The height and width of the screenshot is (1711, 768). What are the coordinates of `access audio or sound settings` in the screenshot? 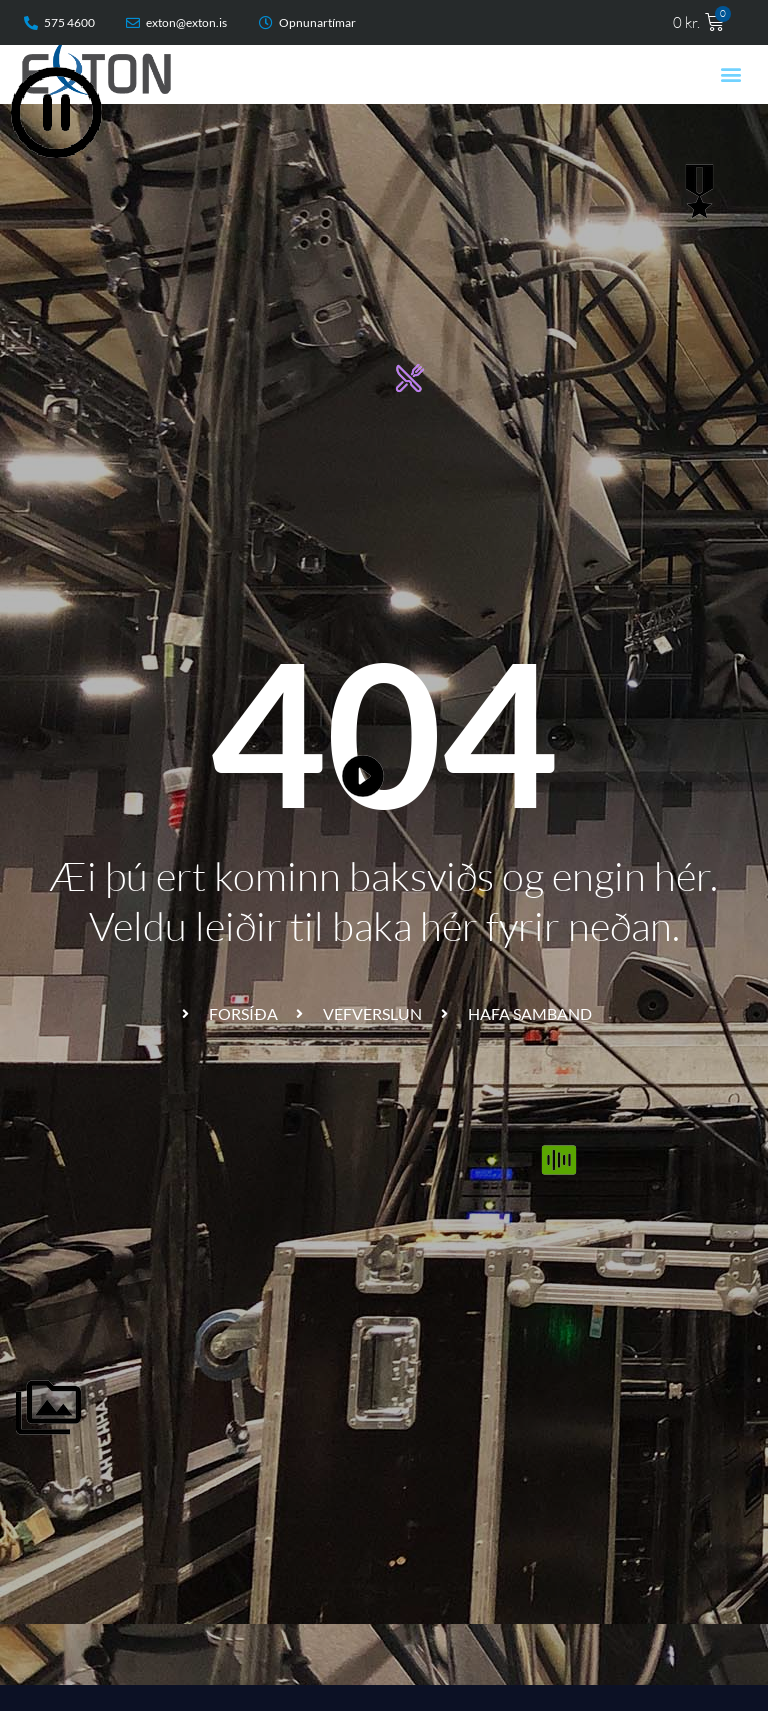 It's located at (559, 1160).